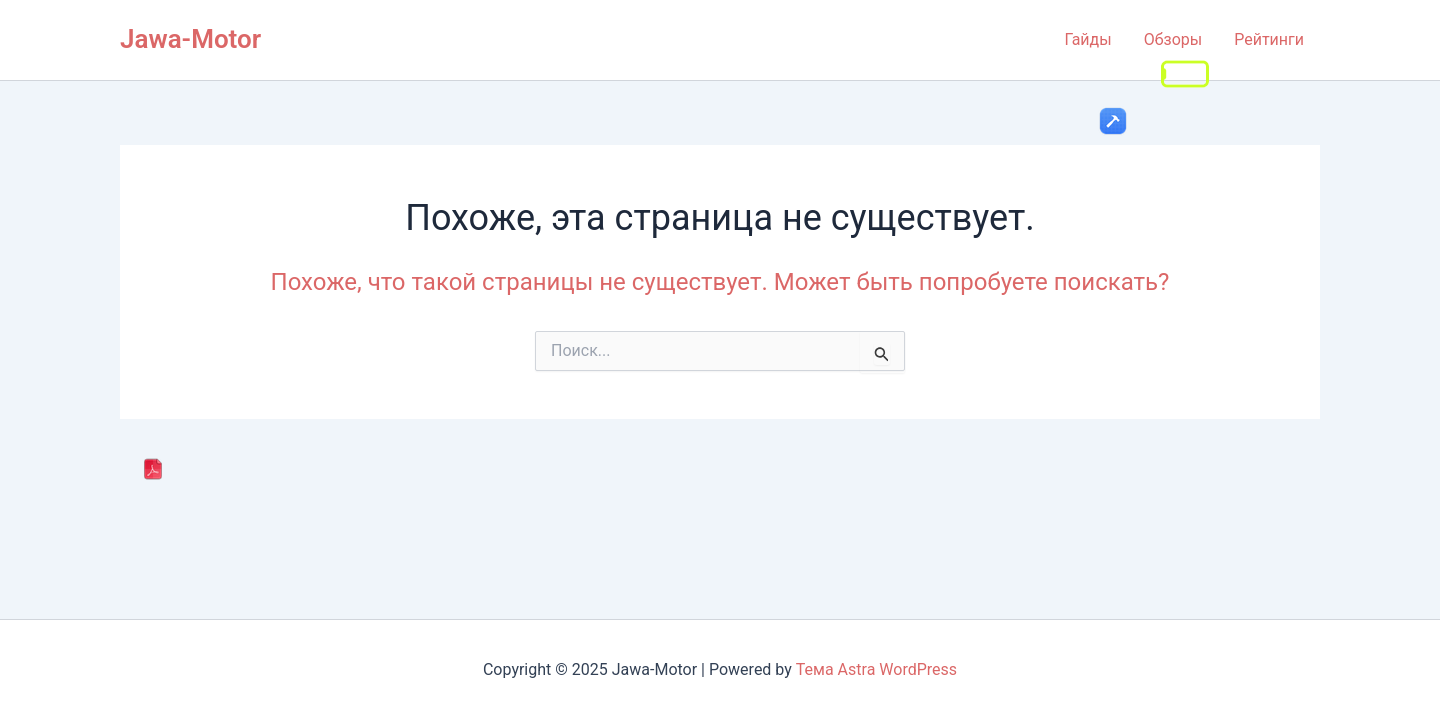 This screenshot has height=720, width=1440. I want to click on open a compressed PDF file, so click(153, 469).